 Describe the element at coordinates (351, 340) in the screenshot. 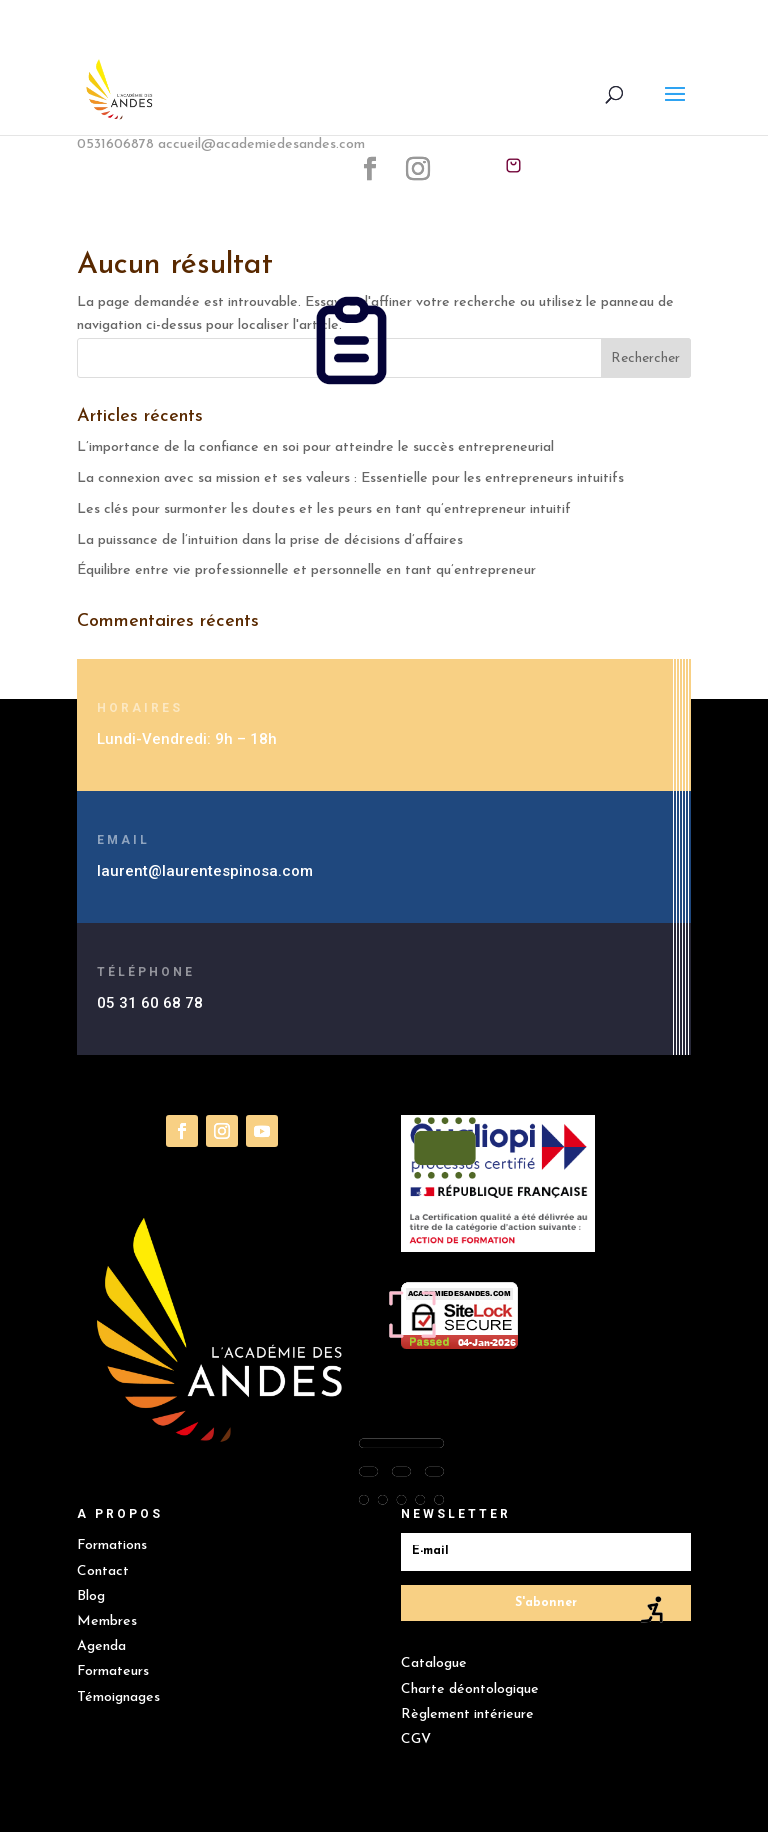

I see `view clipboard contents` at that location.